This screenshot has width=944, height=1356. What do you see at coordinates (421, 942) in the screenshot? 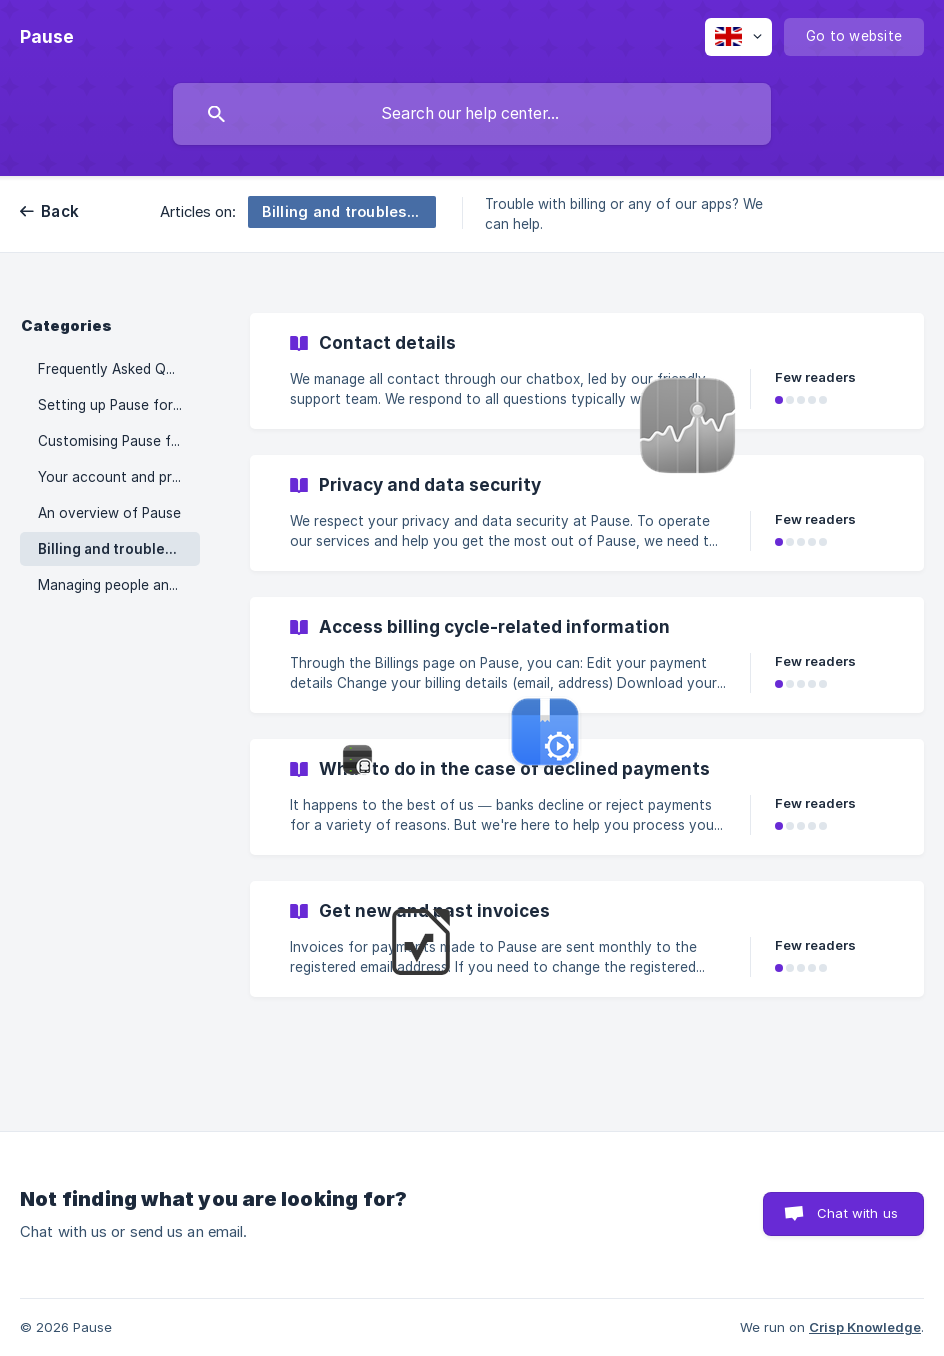
I see `open libreoffice math application` at bounding box center [421, 942].